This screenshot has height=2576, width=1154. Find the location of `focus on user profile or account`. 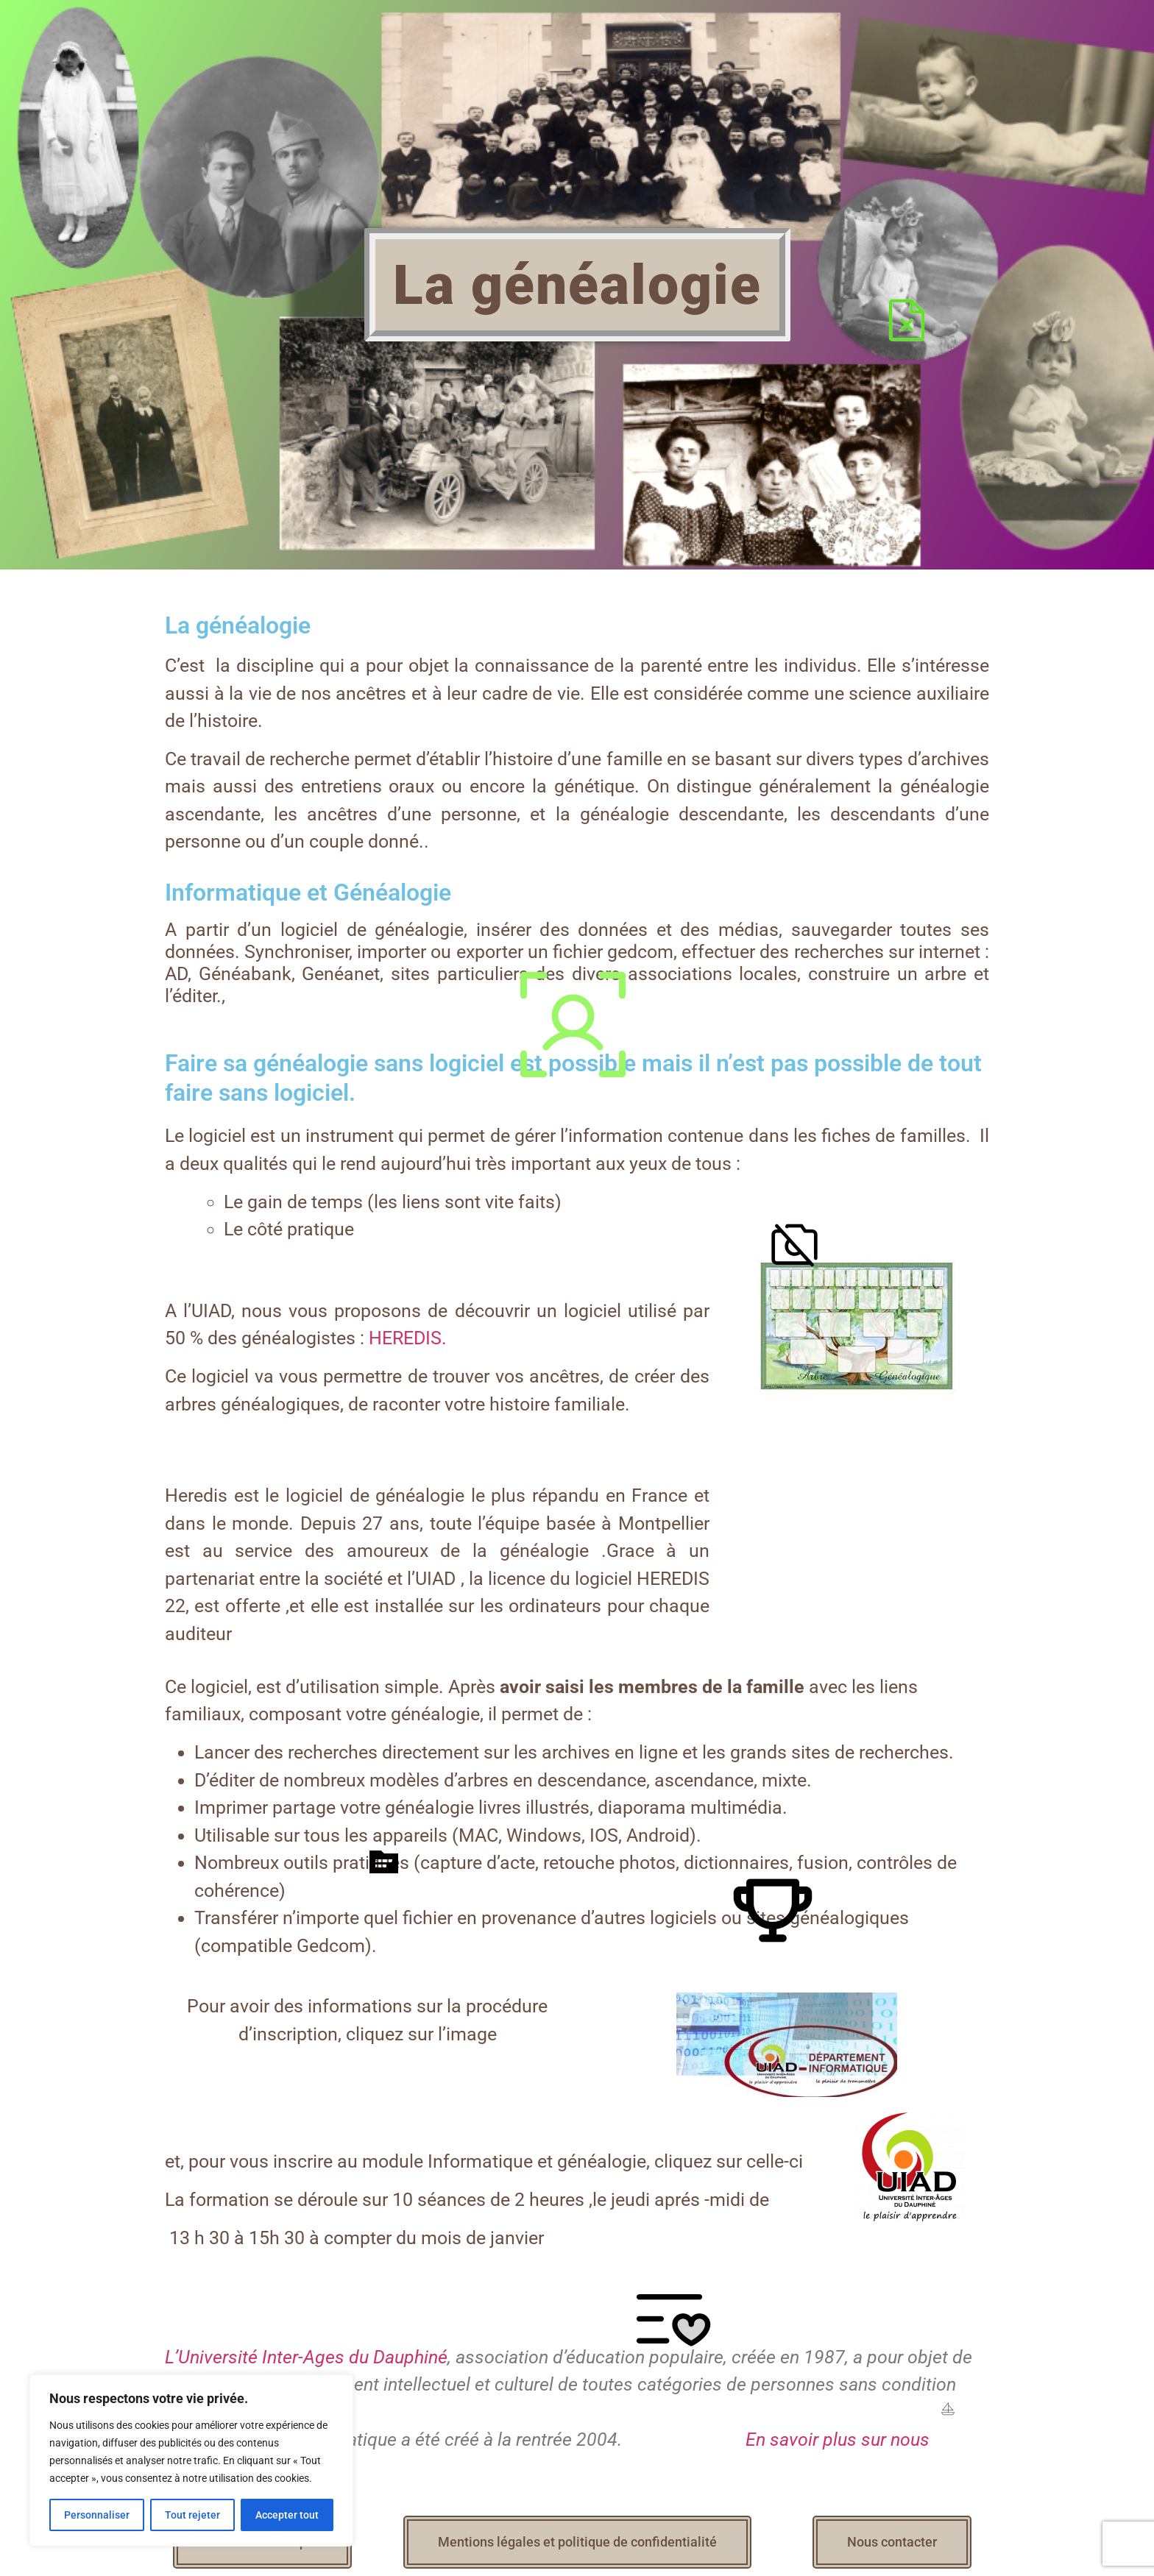

focus on user profile or account is located at coordinates (573, 1024).